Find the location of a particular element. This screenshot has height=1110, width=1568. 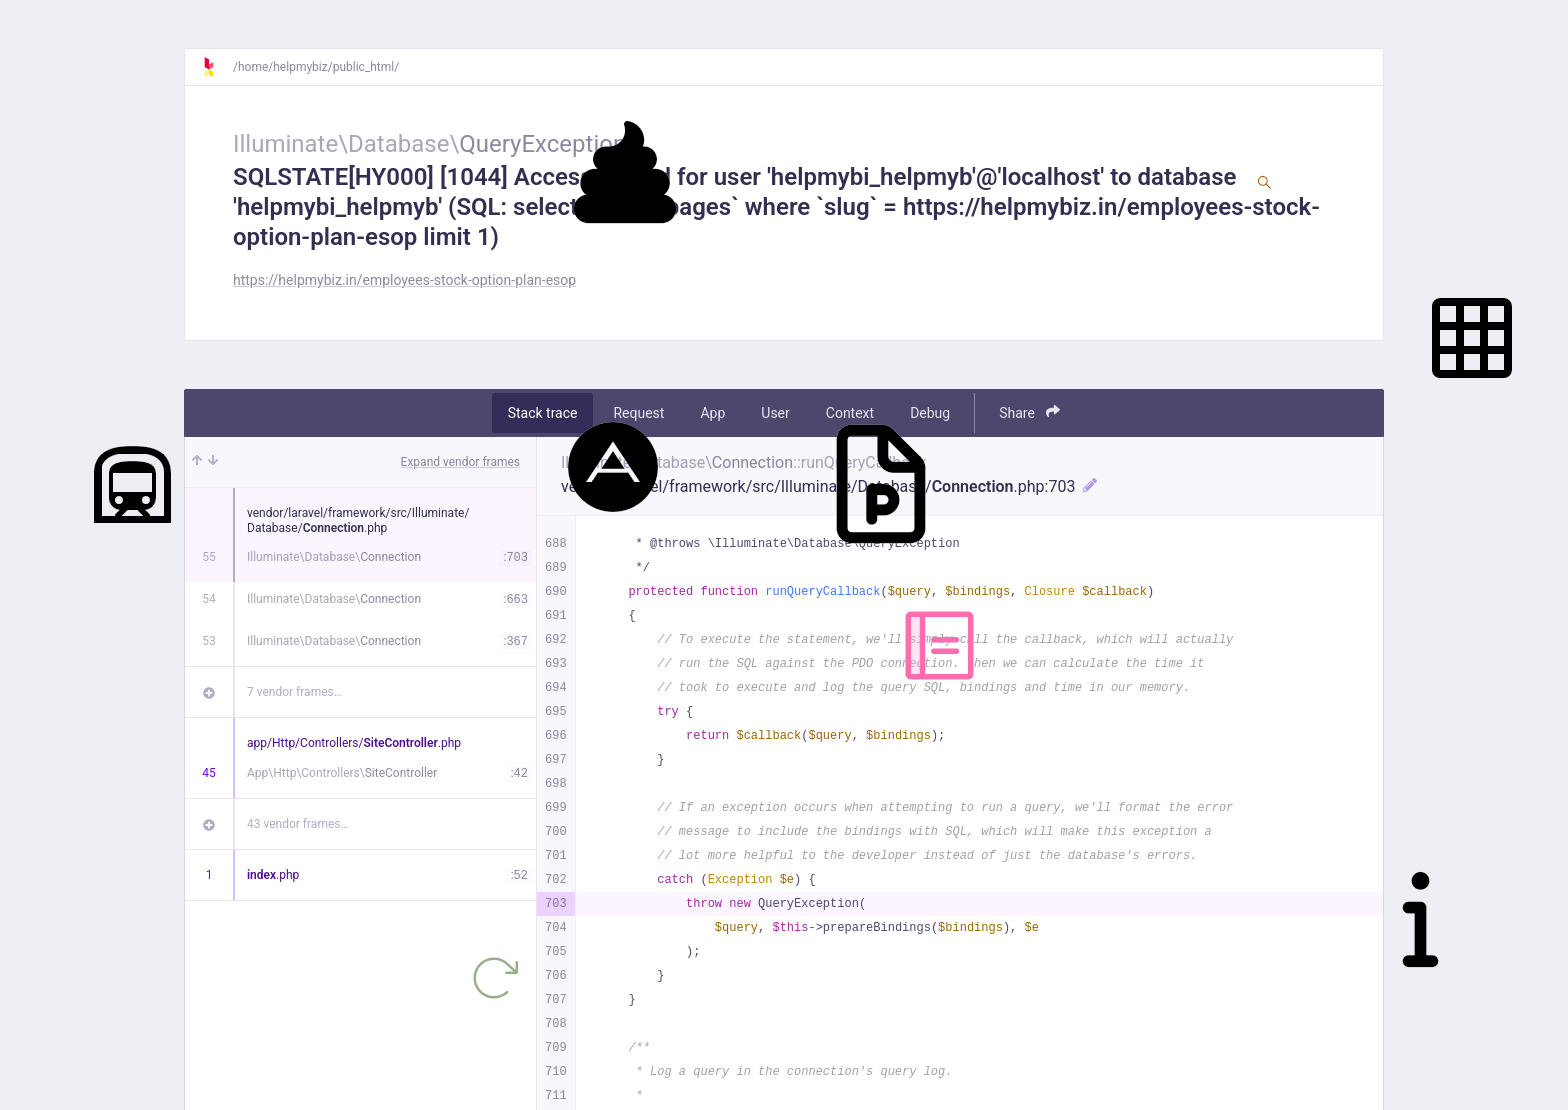

refresh or reload content is located at coordinates (494, 978).